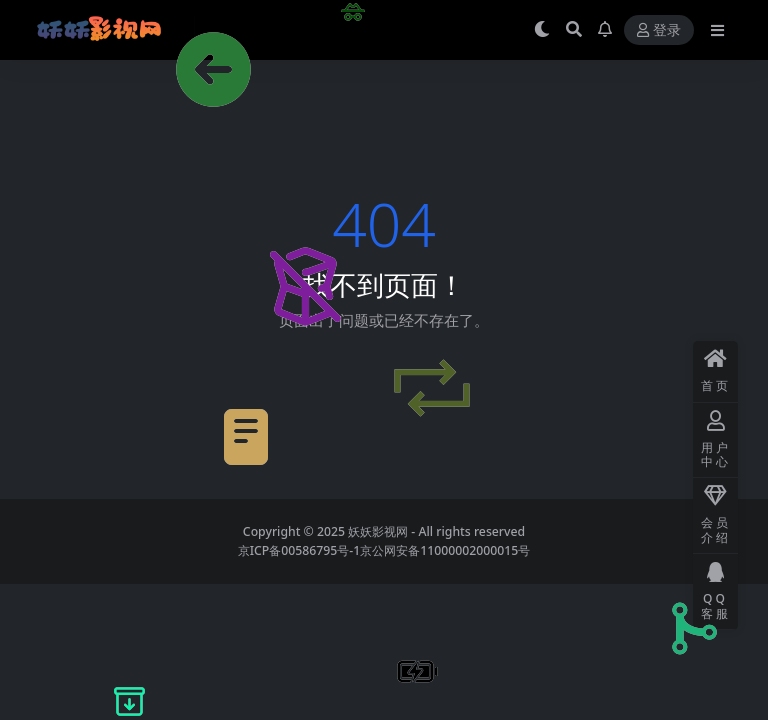 Image resolution: width=768 pixels, height=720 pixels. Describe the element at coordinates (129, 701) in the screenshot. I see `archive this item` at that location.